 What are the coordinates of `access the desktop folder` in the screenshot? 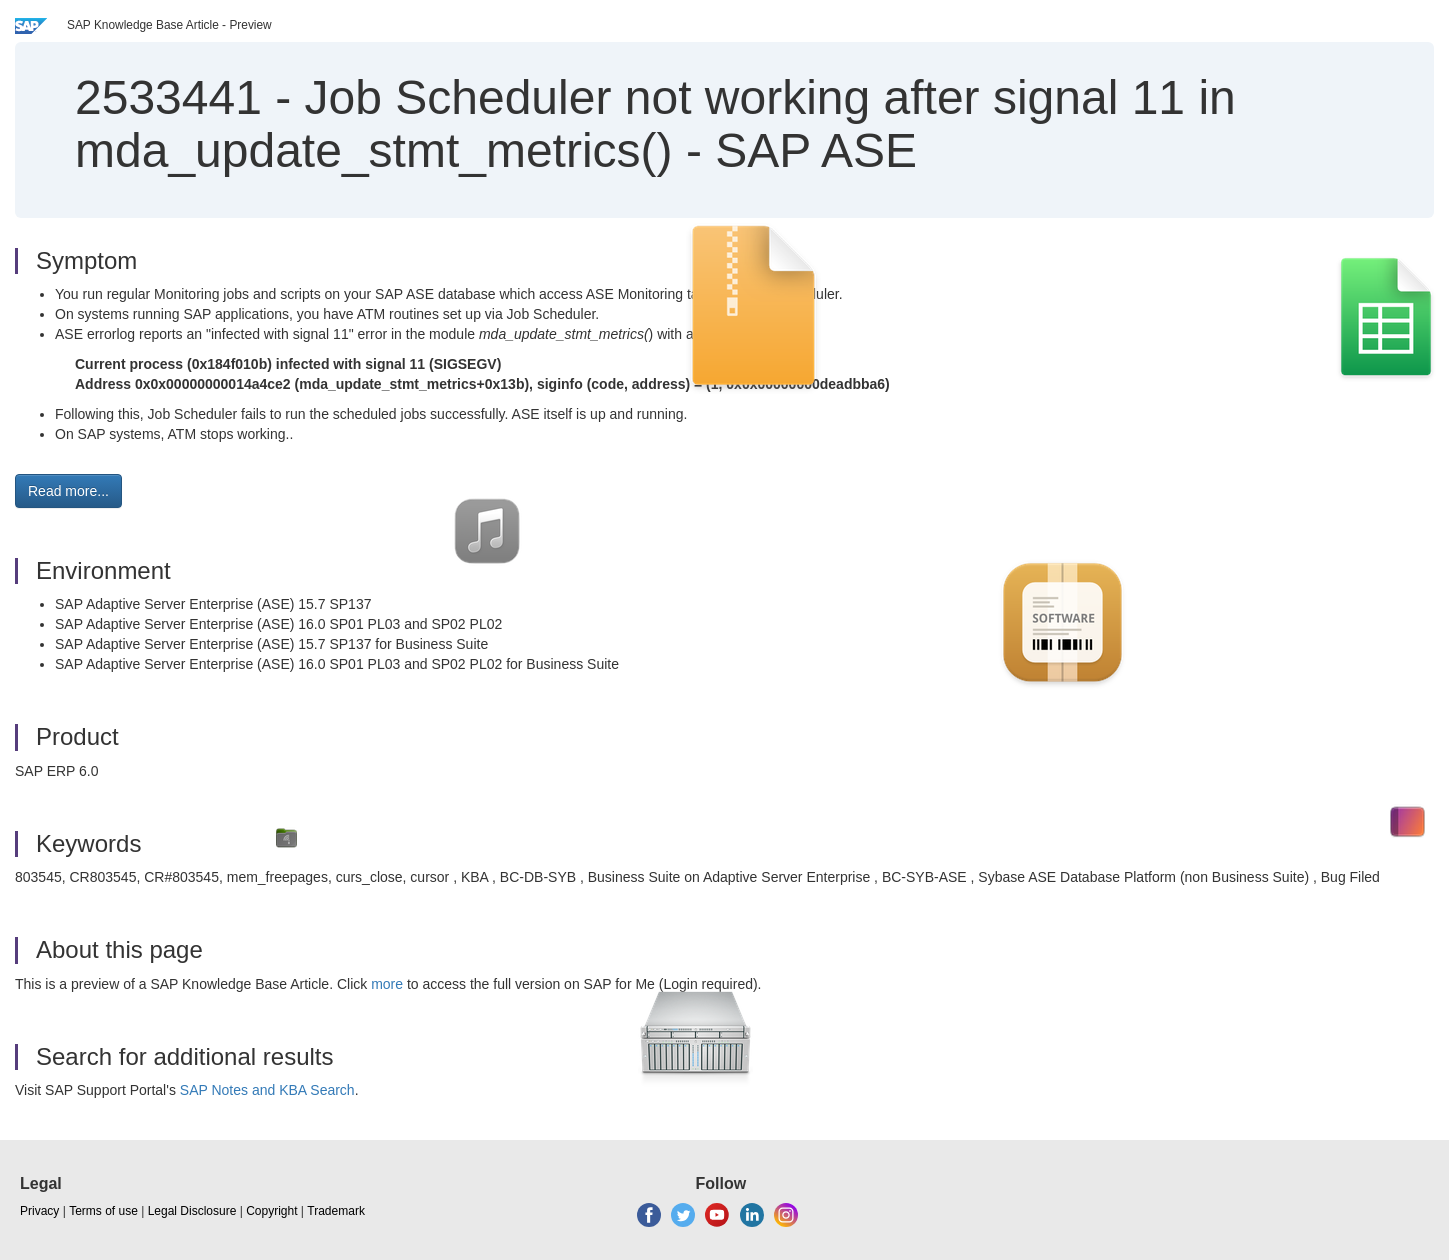 It's located at (1407, 820).